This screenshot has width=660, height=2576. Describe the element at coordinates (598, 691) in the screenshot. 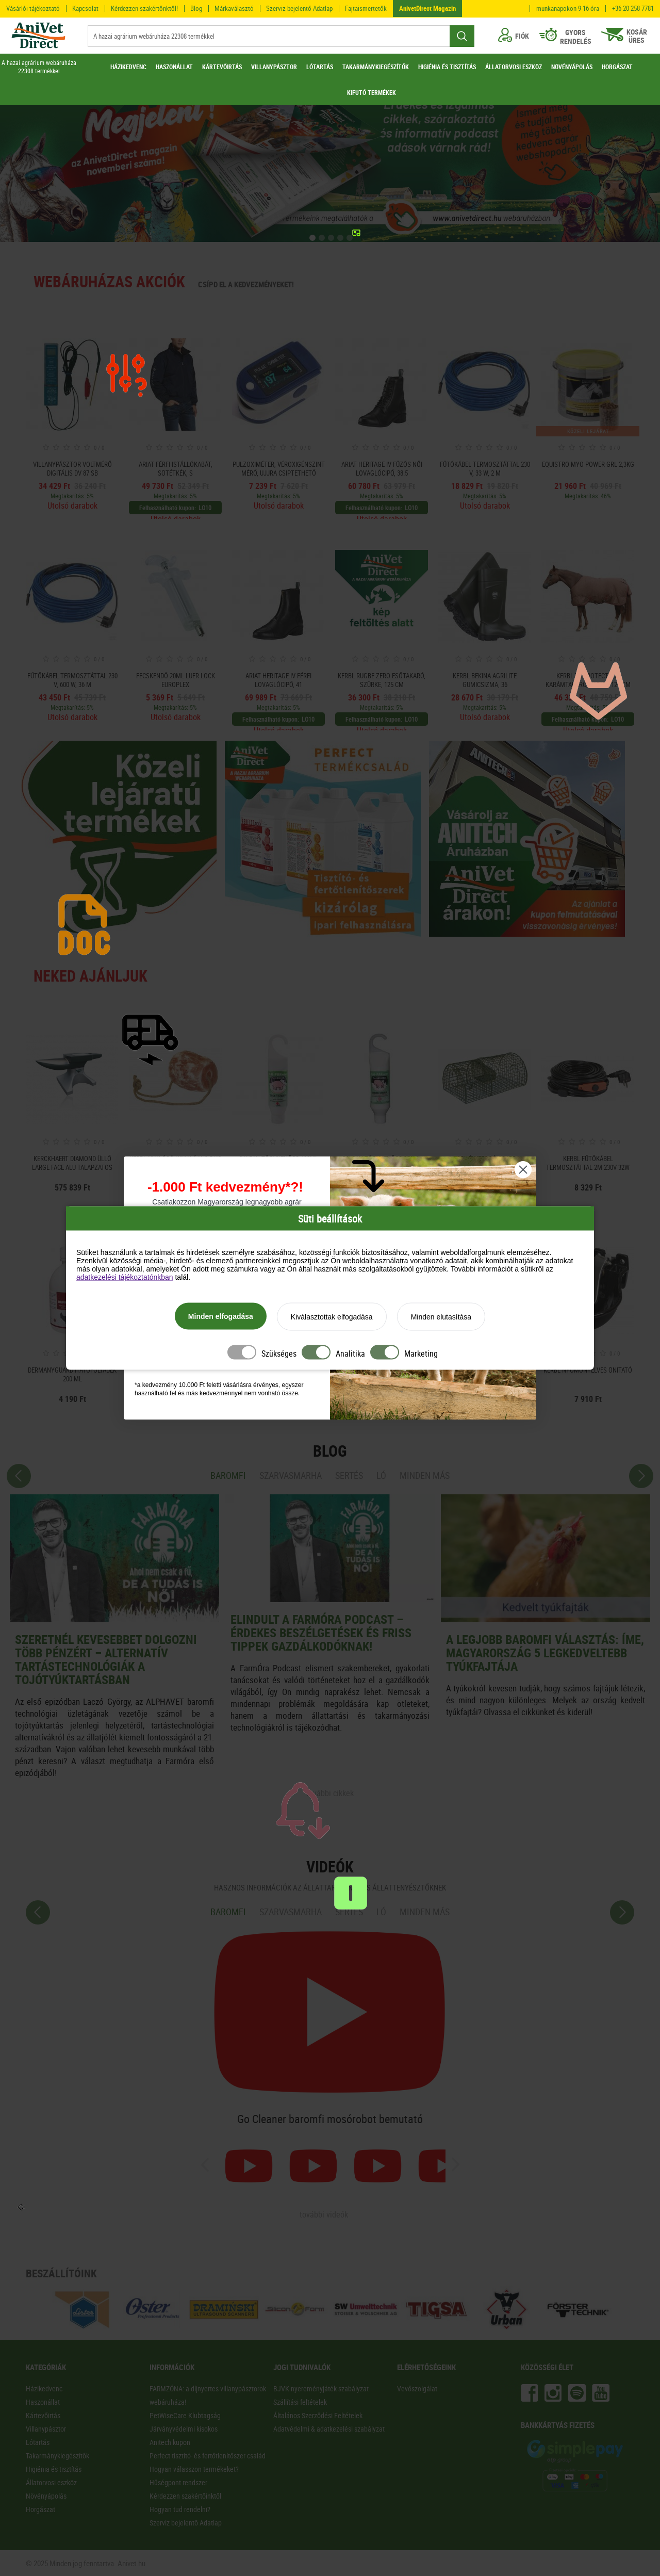

I see `link to GitLab repository` at that location.